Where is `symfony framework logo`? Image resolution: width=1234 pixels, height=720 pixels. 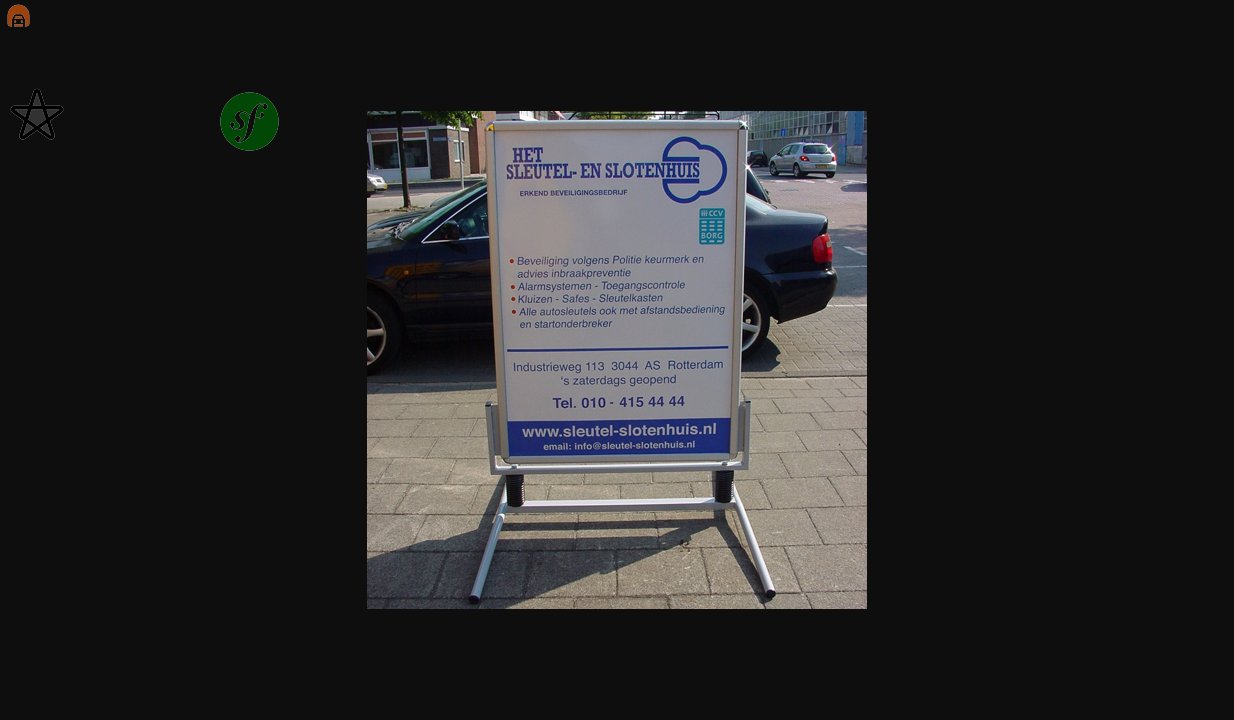 symfony framework logo is located at coordinates (249, 121).